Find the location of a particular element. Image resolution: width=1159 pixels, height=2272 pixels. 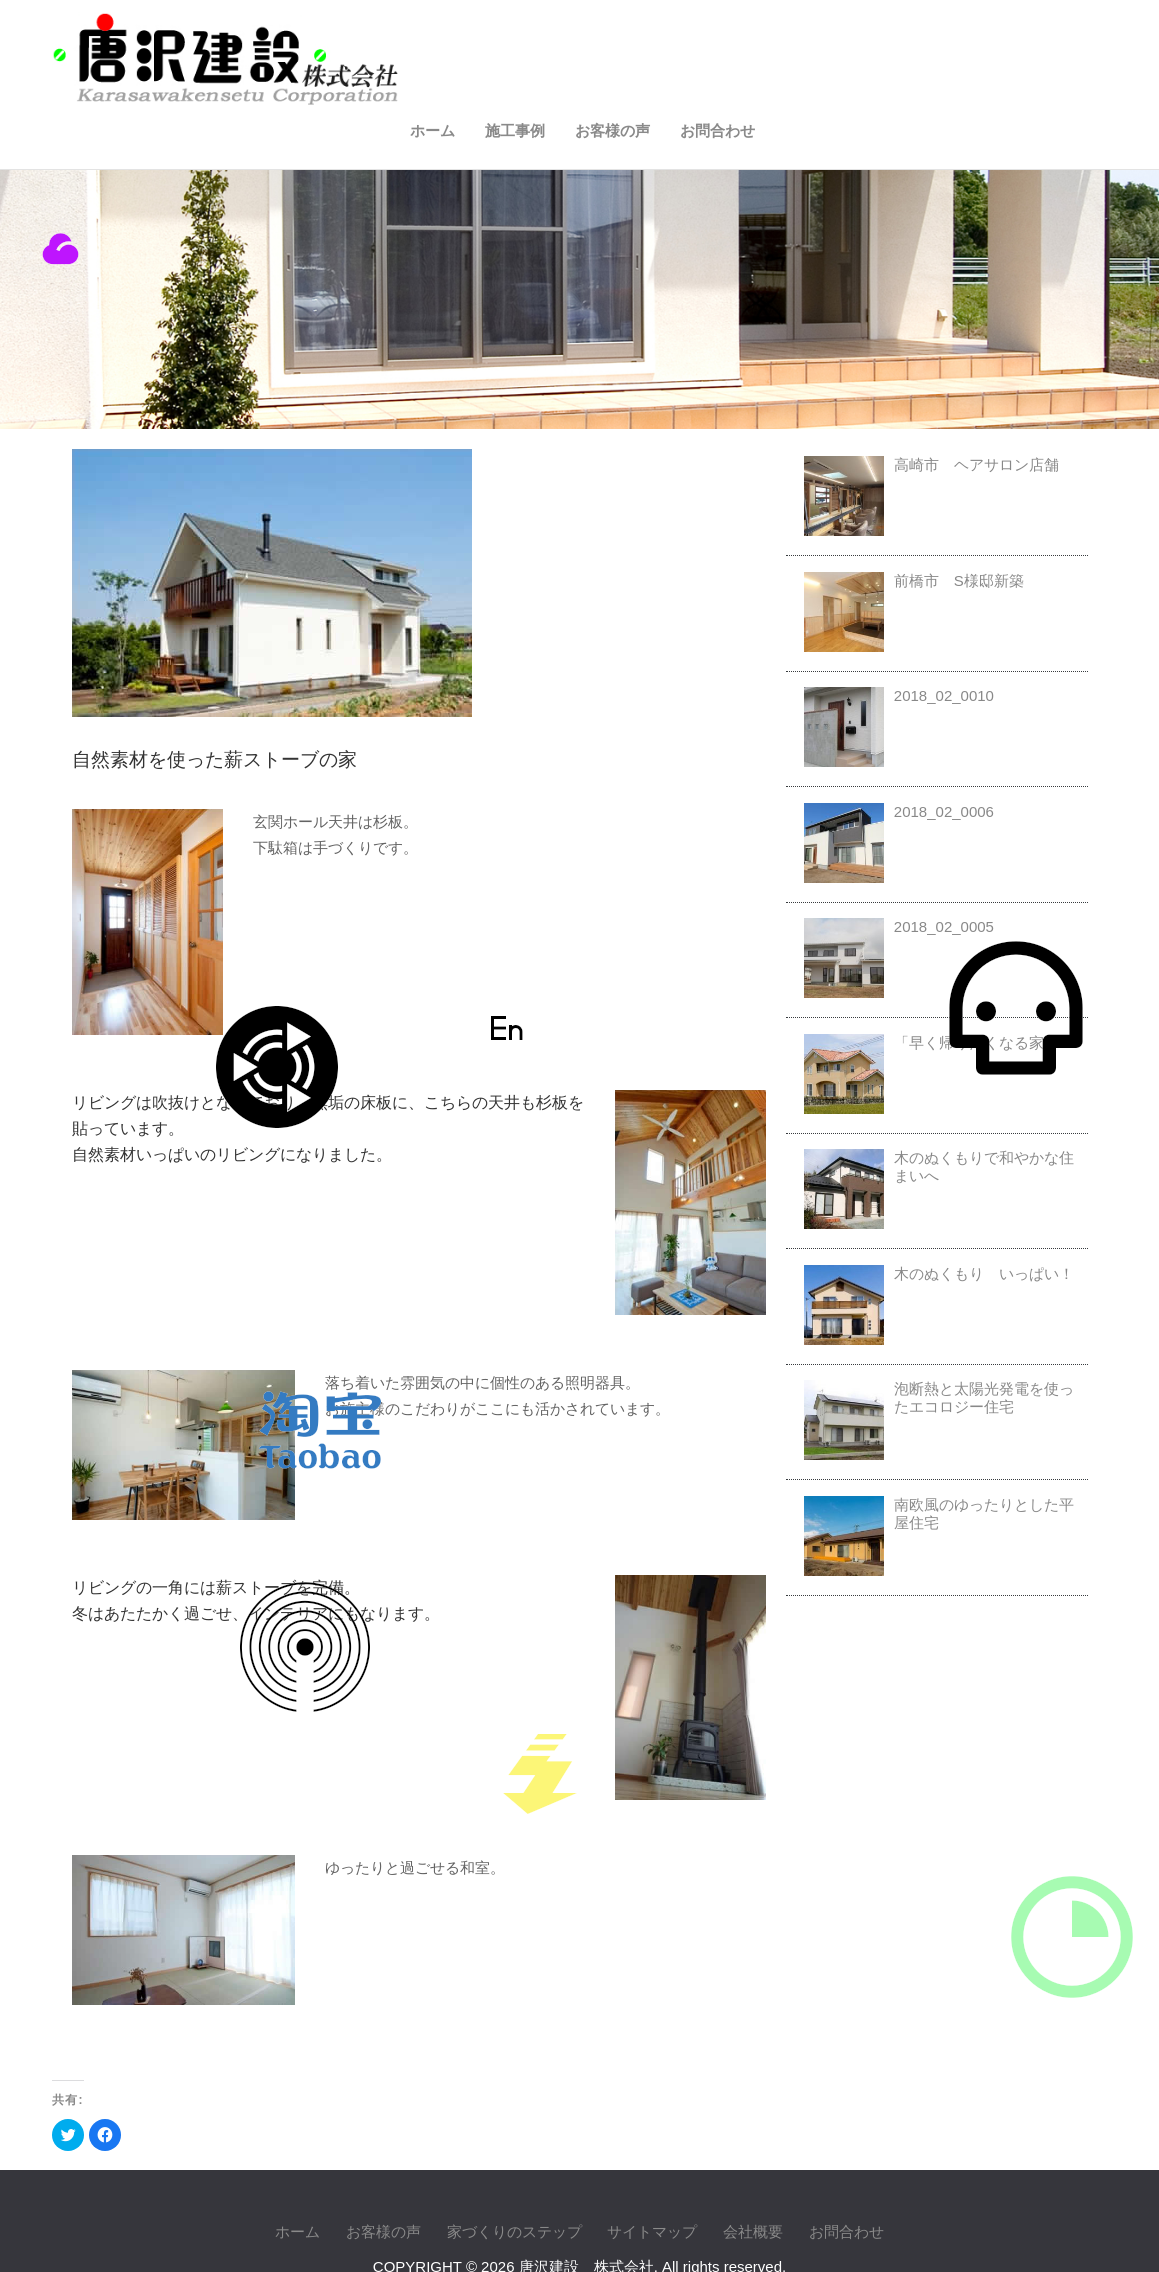

open the Taobao shopping app is located at coordinates (320, 1430).